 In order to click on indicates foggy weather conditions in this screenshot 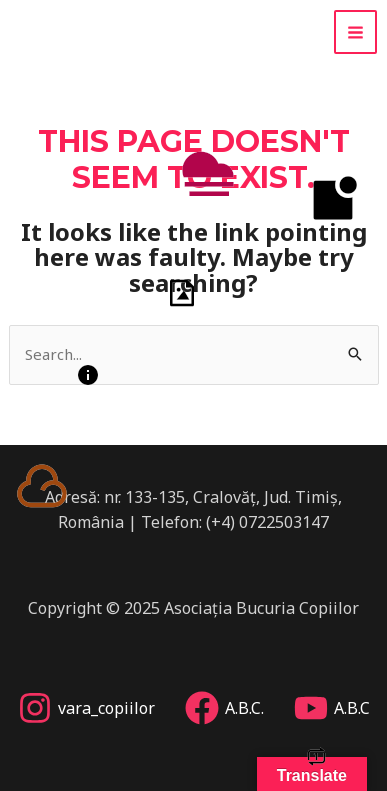, I will do `click(208, 175)`.